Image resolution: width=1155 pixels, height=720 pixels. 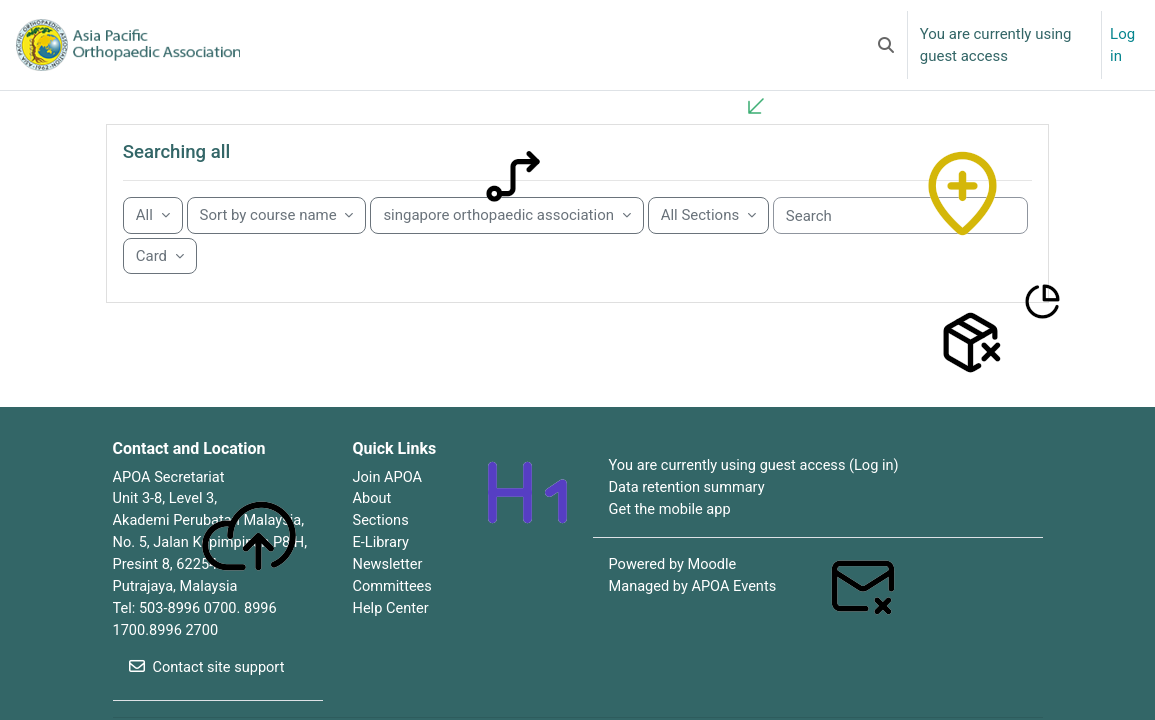 I want to click on upload file to cloud storage, so click(x=249, y=536).